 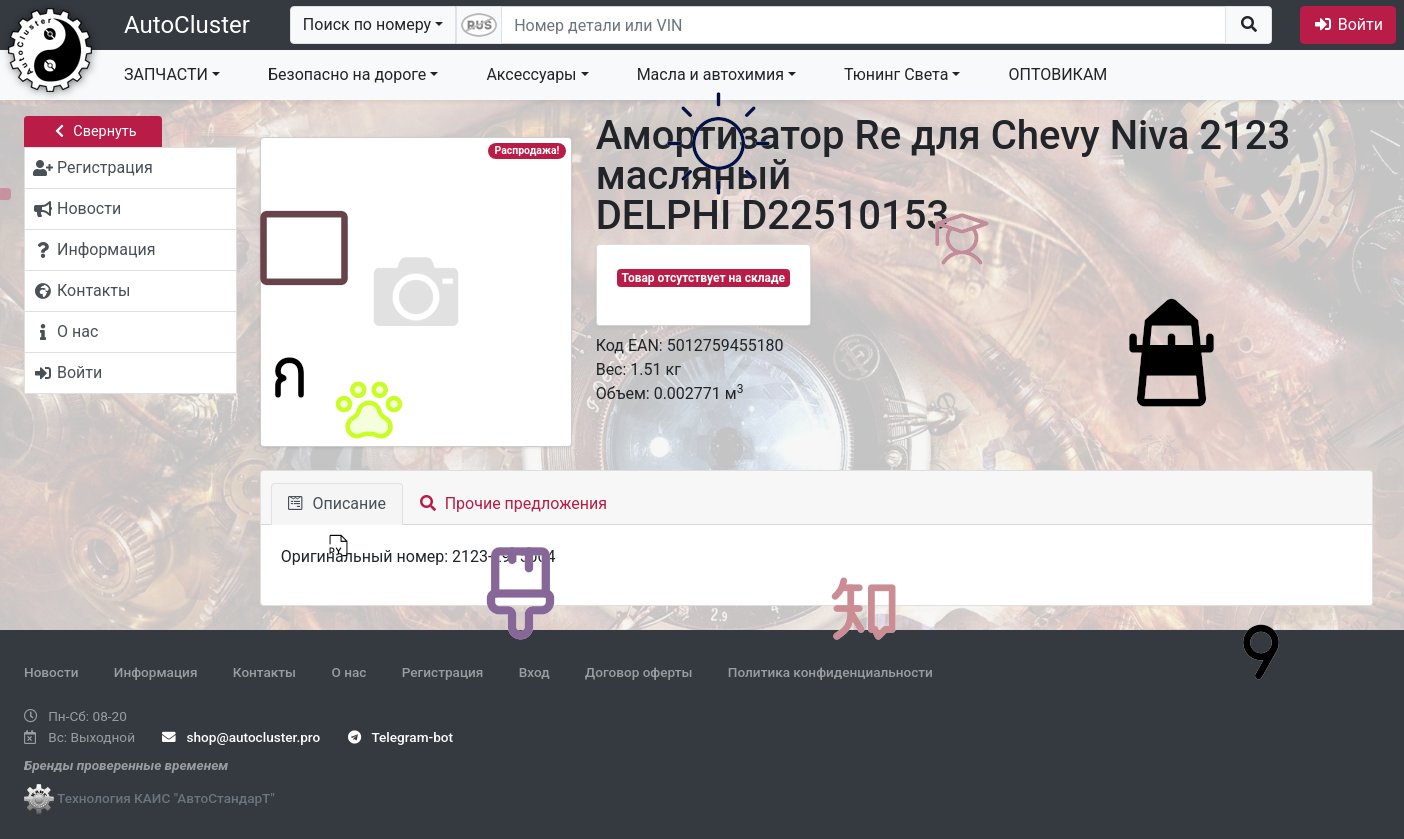 I want to click on access website accessibility or guidance features, so click(x=1171, y=356).